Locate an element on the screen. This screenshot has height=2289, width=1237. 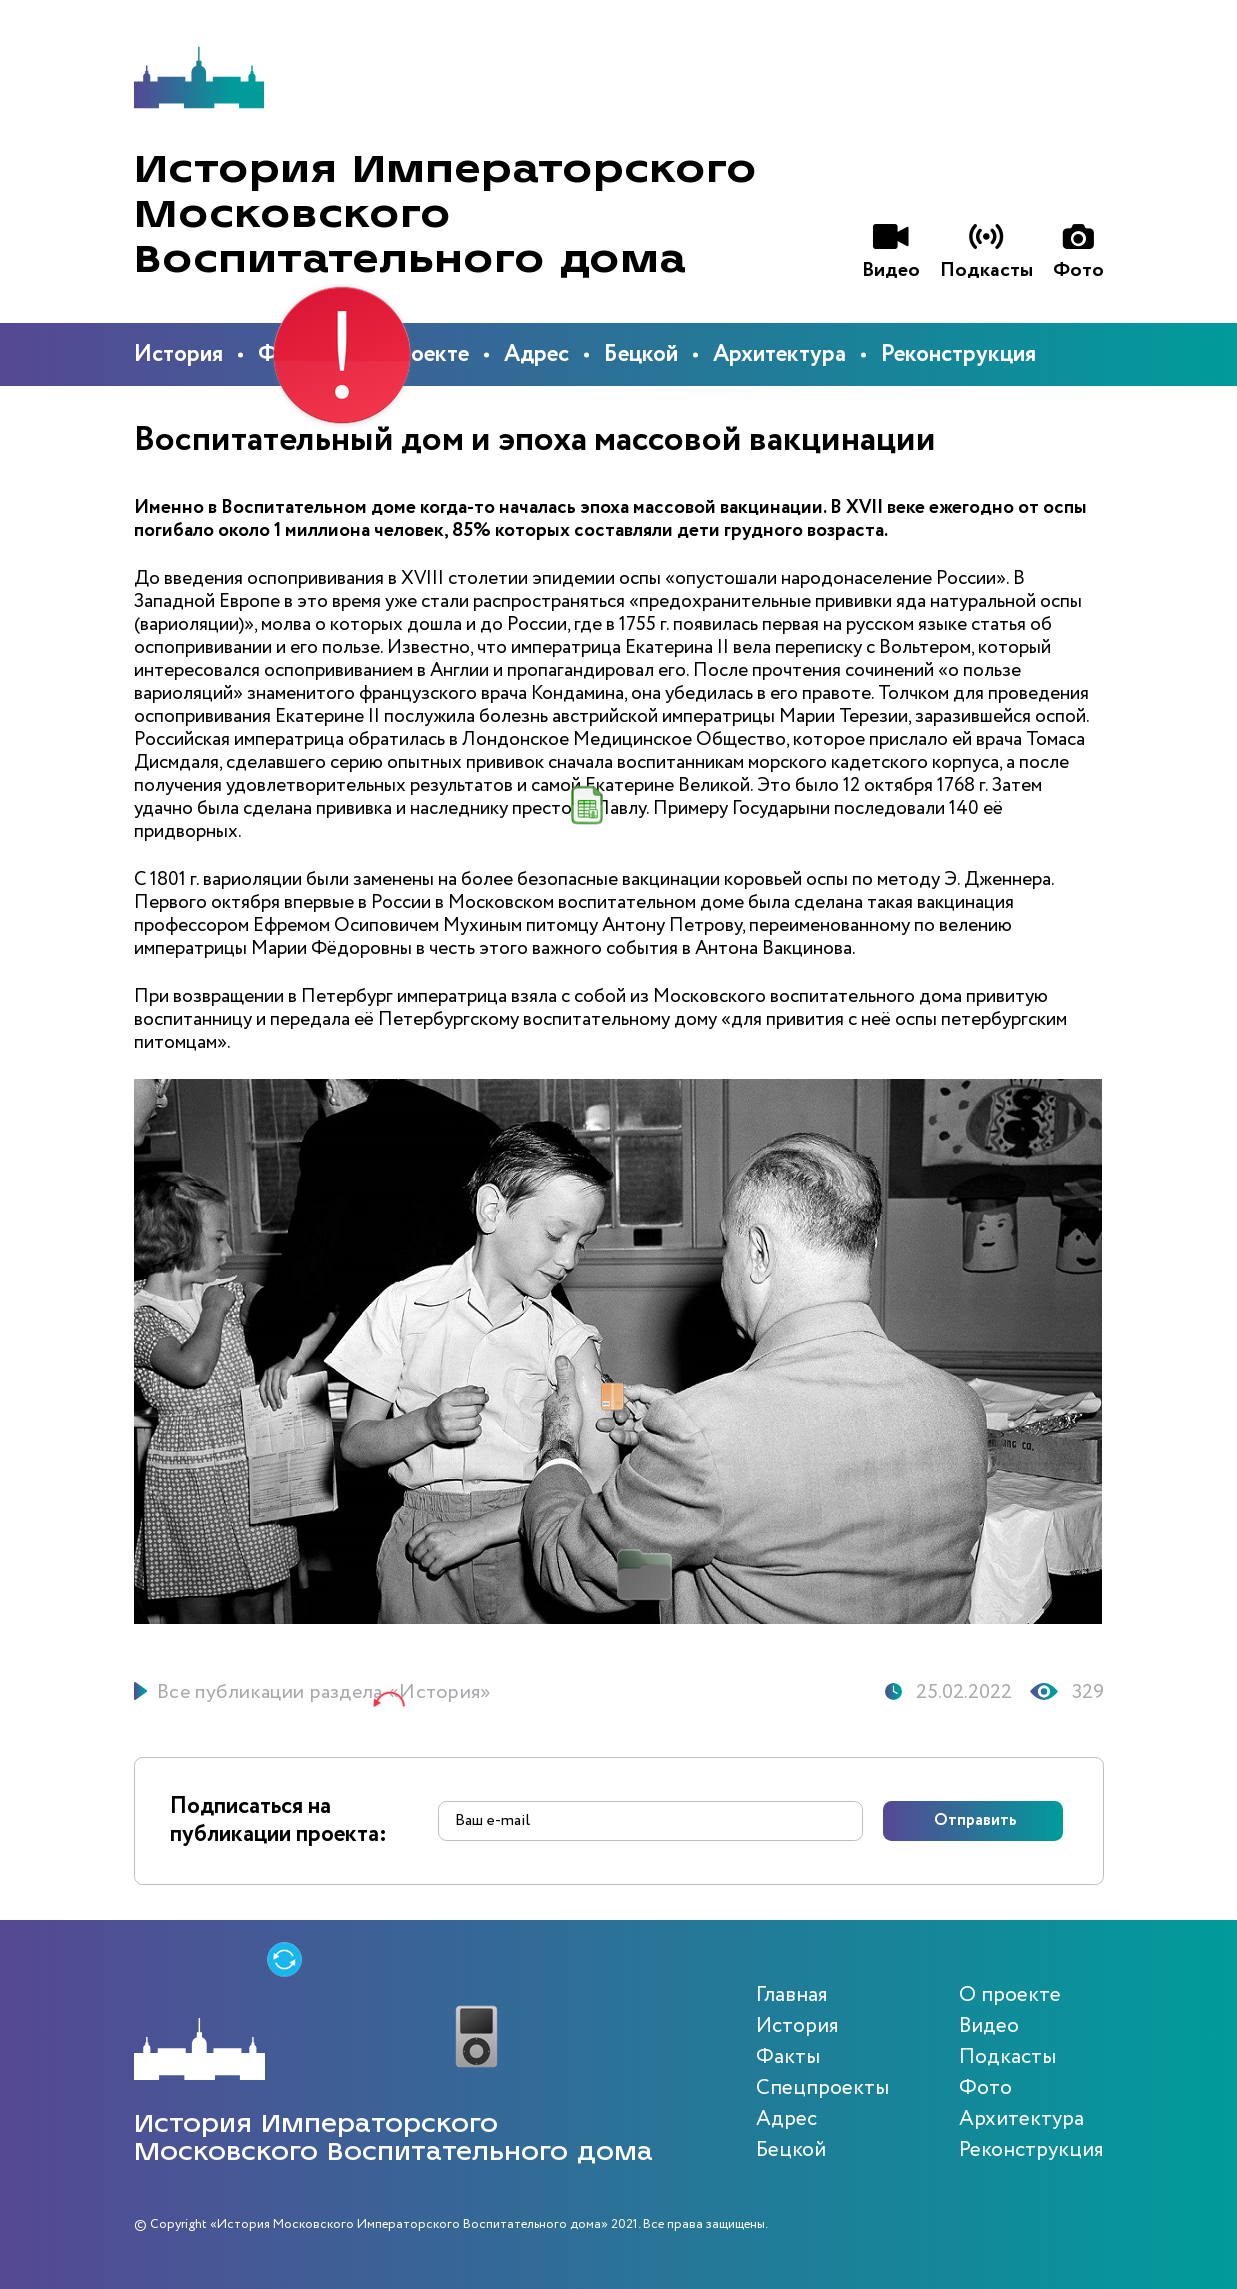
indicates an application error or crash is located at coordinates (342, 355).